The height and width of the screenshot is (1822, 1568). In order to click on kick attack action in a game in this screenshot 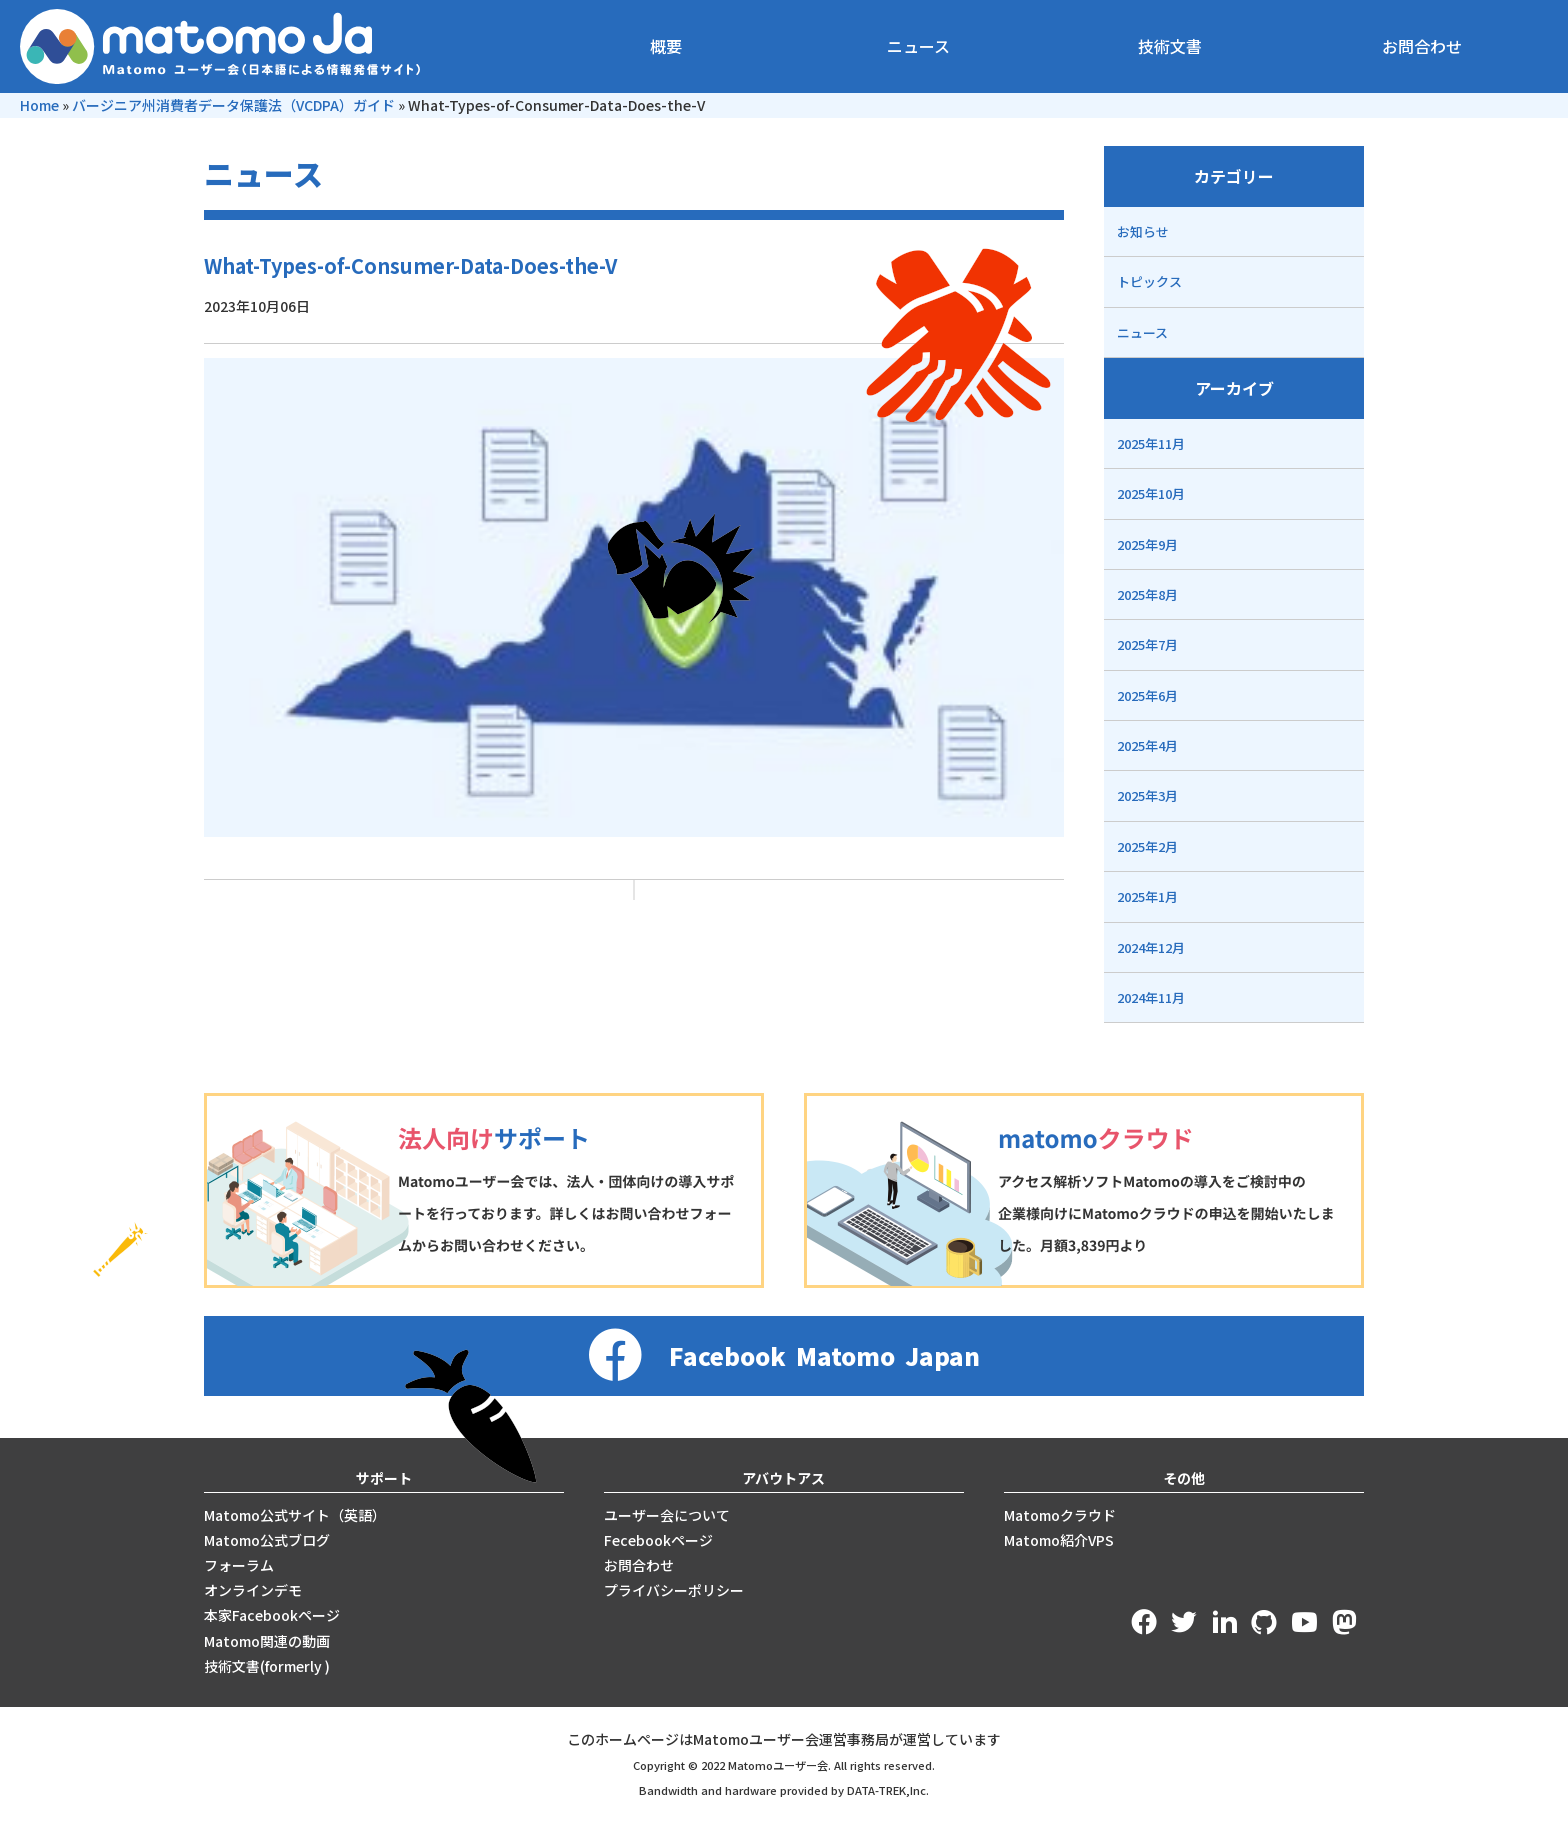, I will do `click(681, 568)`.